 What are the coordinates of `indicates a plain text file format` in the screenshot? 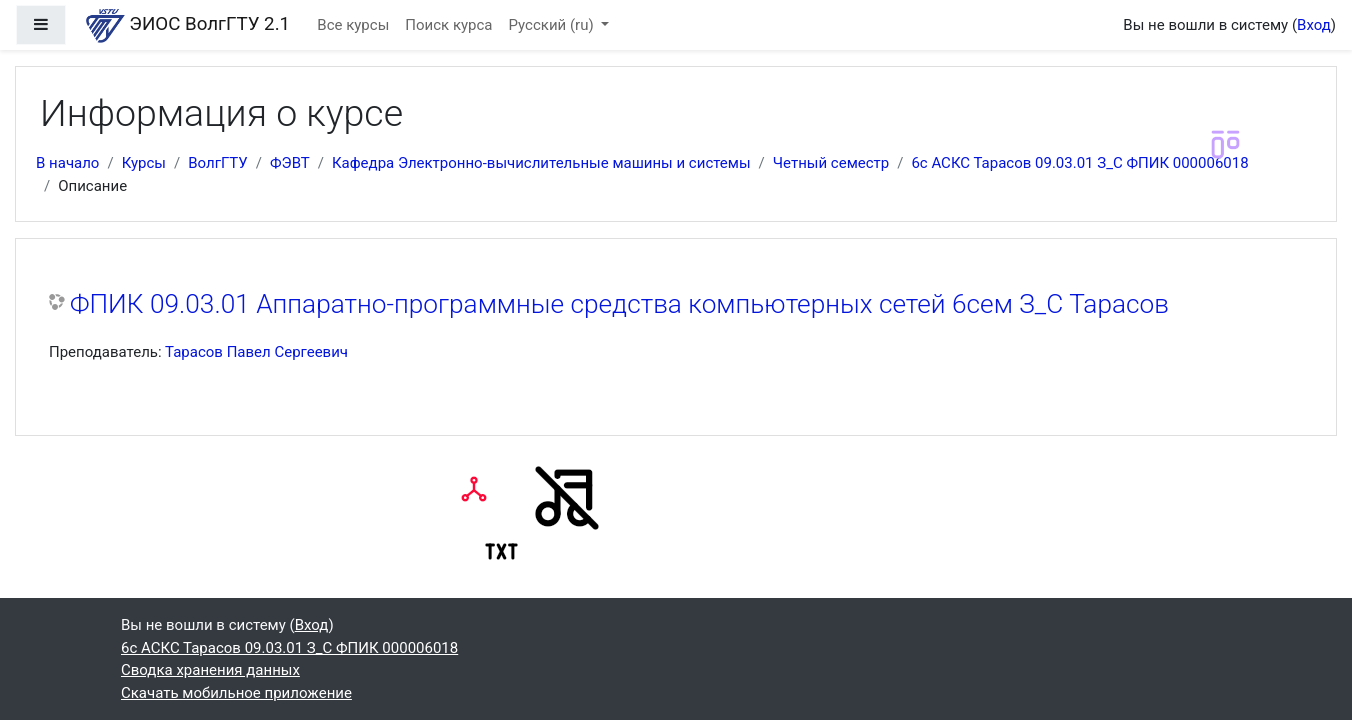 It's located at (501, 551).